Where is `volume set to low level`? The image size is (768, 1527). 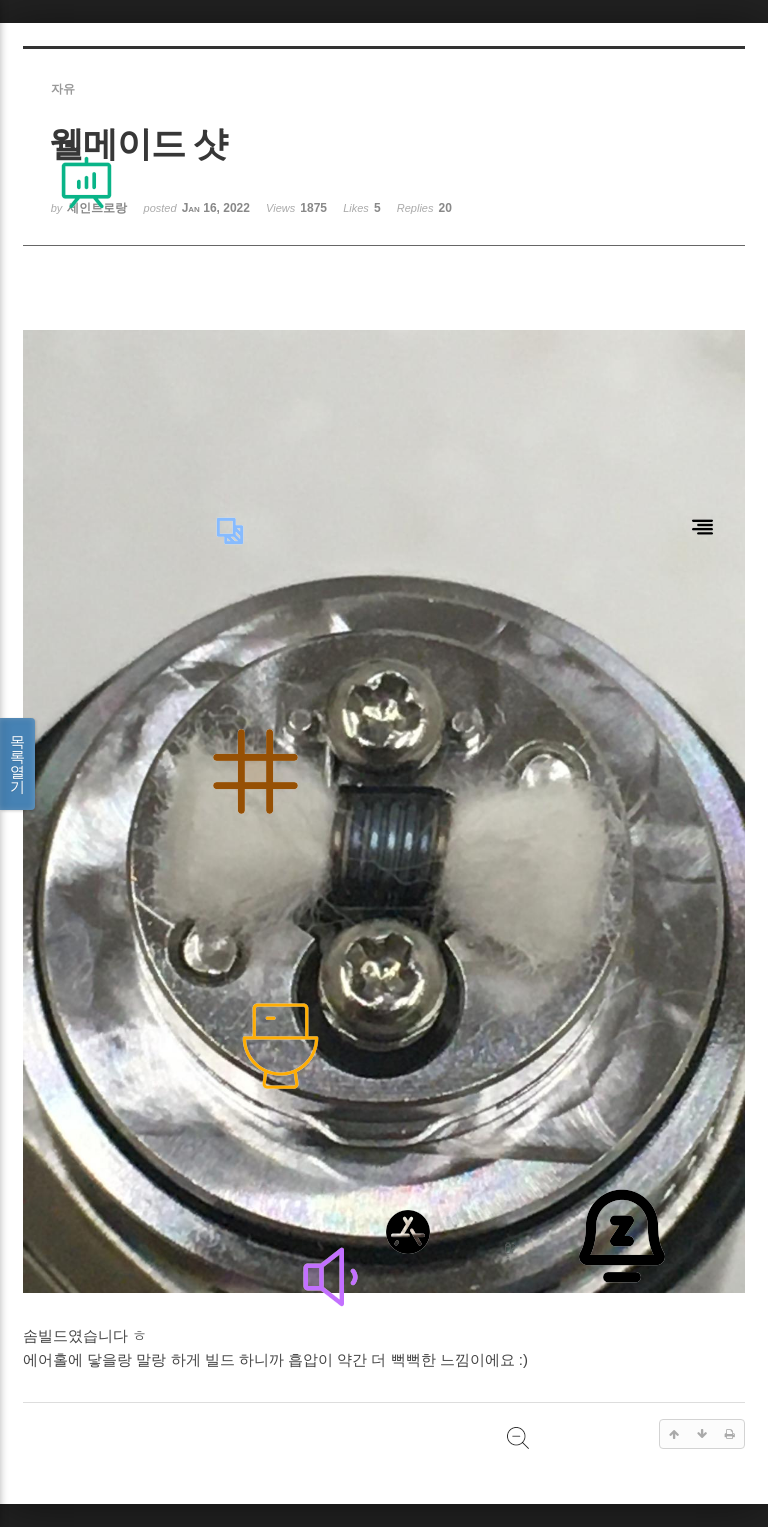
volume set to low level is located at coordinates (335, 1277).